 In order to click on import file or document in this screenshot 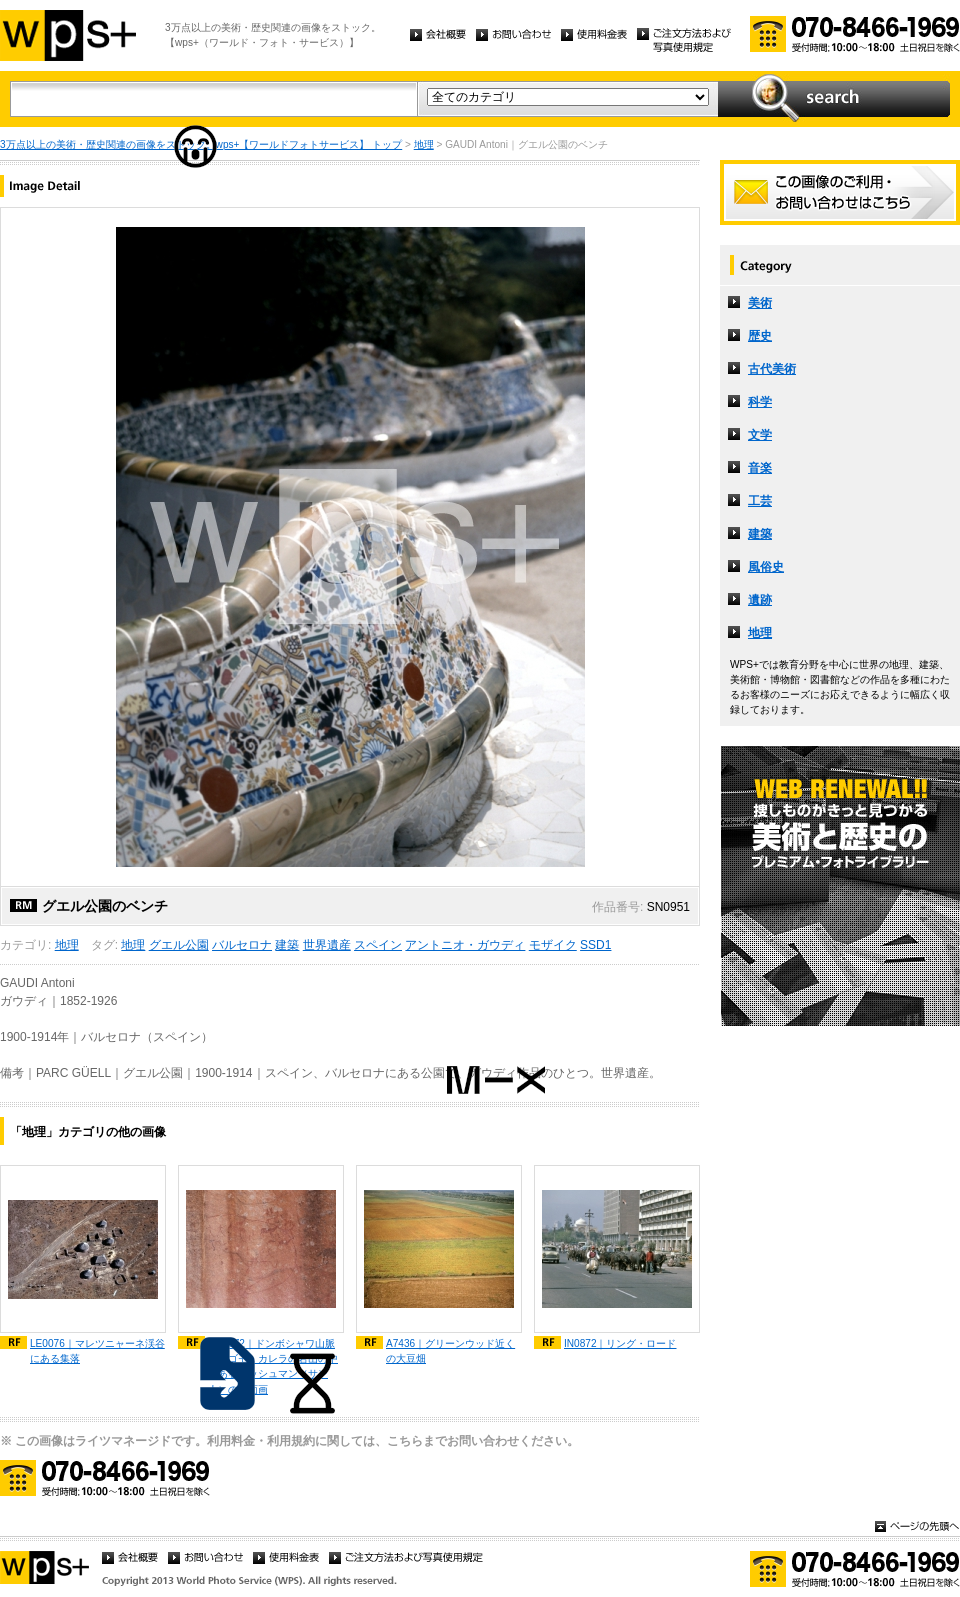, I will do `click(227, 1373)`.